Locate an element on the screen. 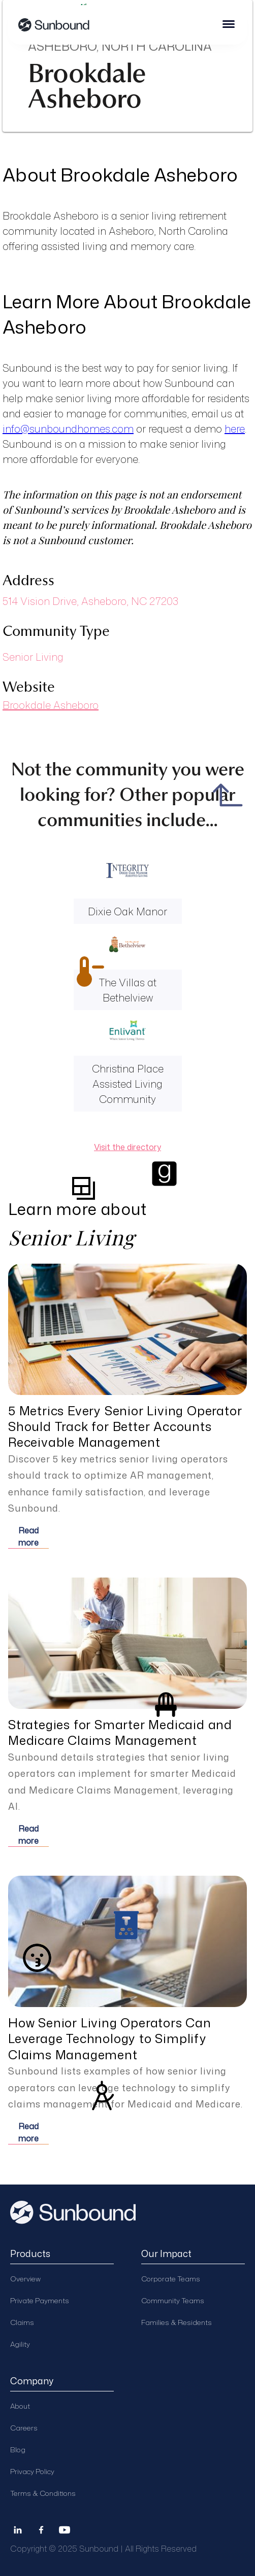  view lab results or data table is located at coordinates (126, 1925).